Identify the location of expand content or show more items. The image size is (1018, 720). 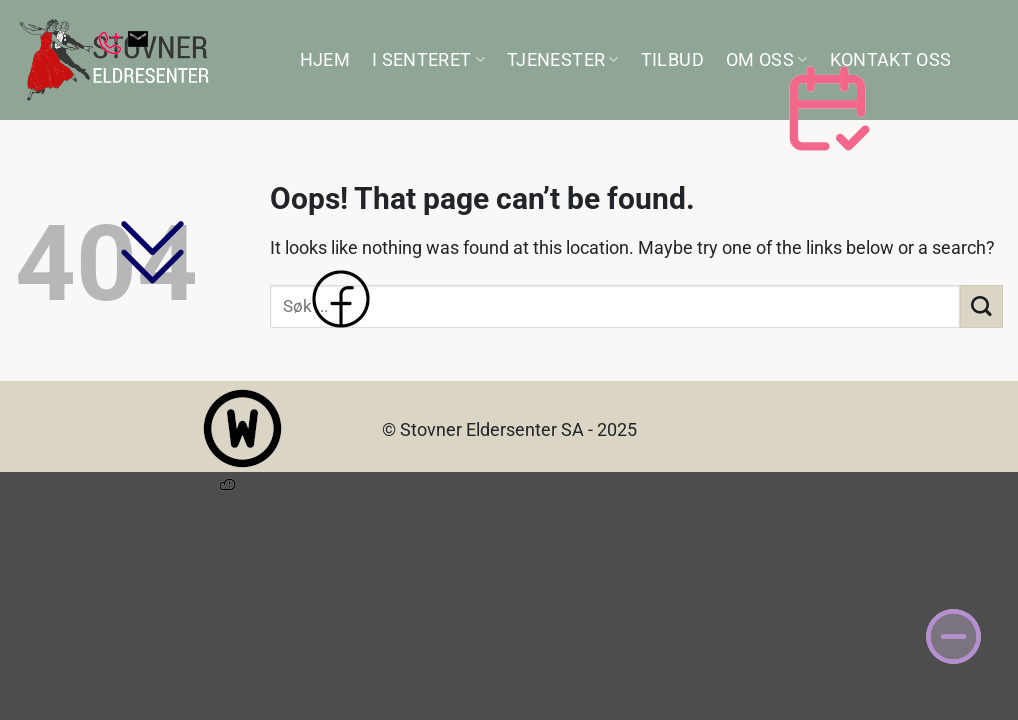
(152, 249).